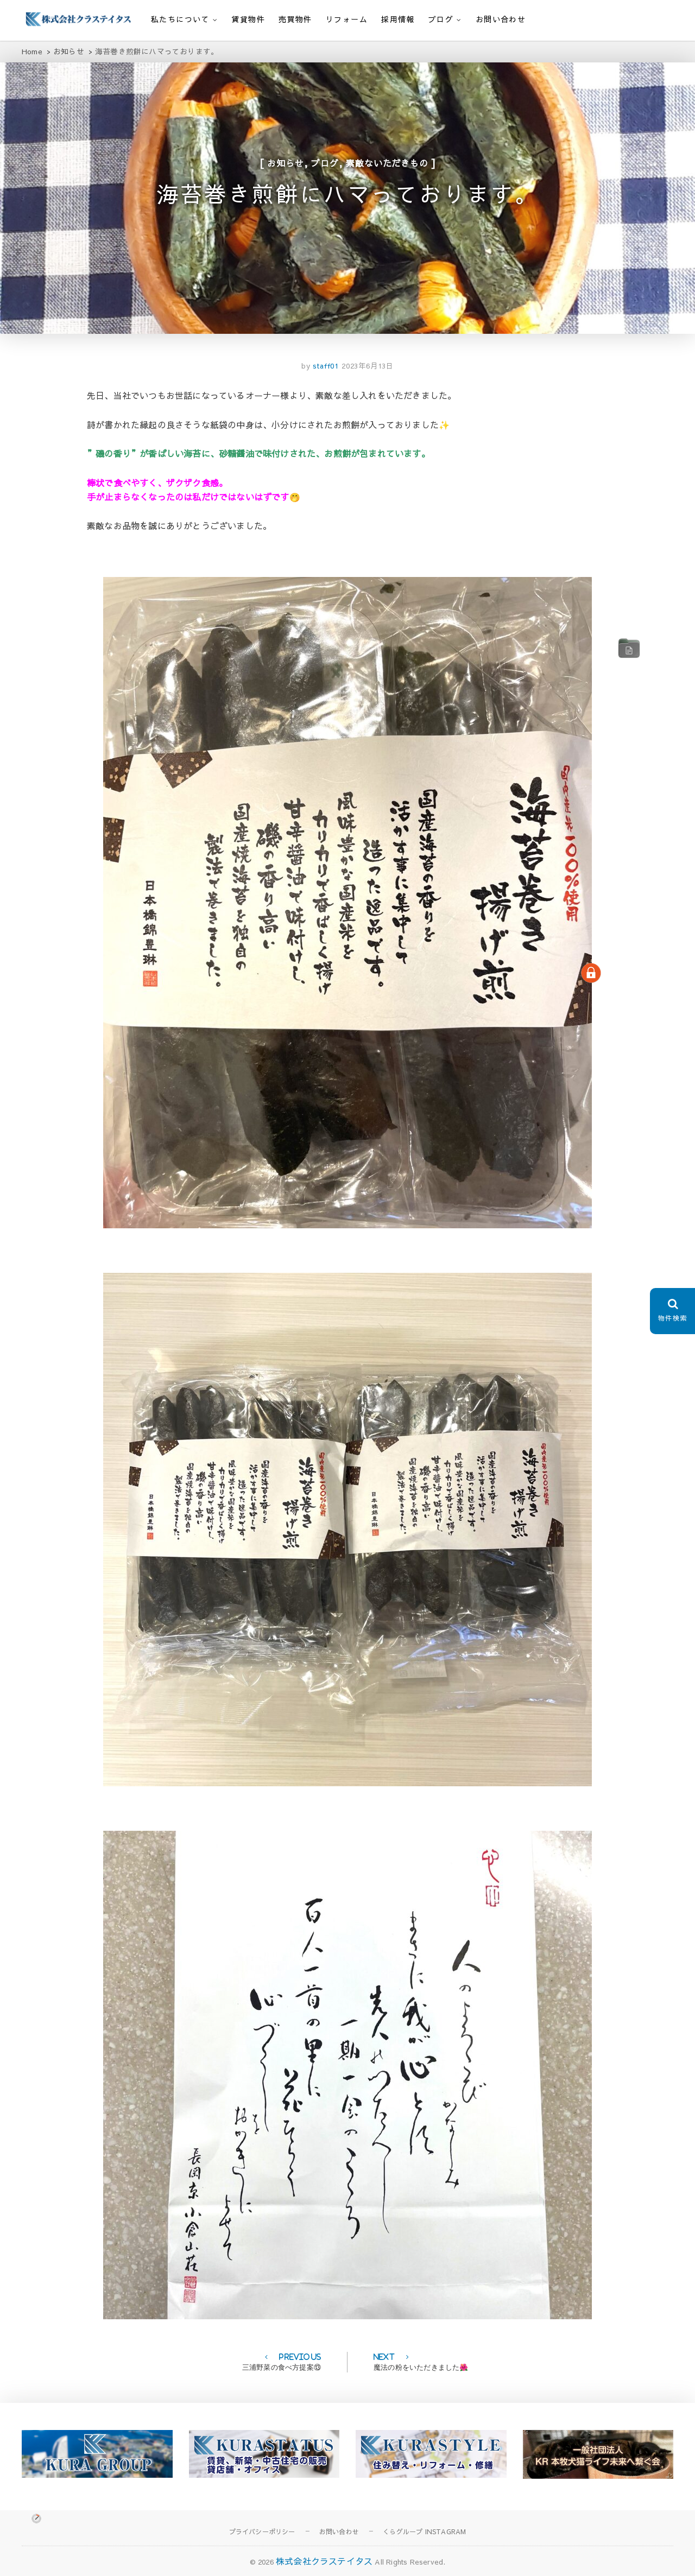  What do you see at coordinates (629, 648) in the screenshot?
I see `open your documents folder` at bounding box center [629, 648].